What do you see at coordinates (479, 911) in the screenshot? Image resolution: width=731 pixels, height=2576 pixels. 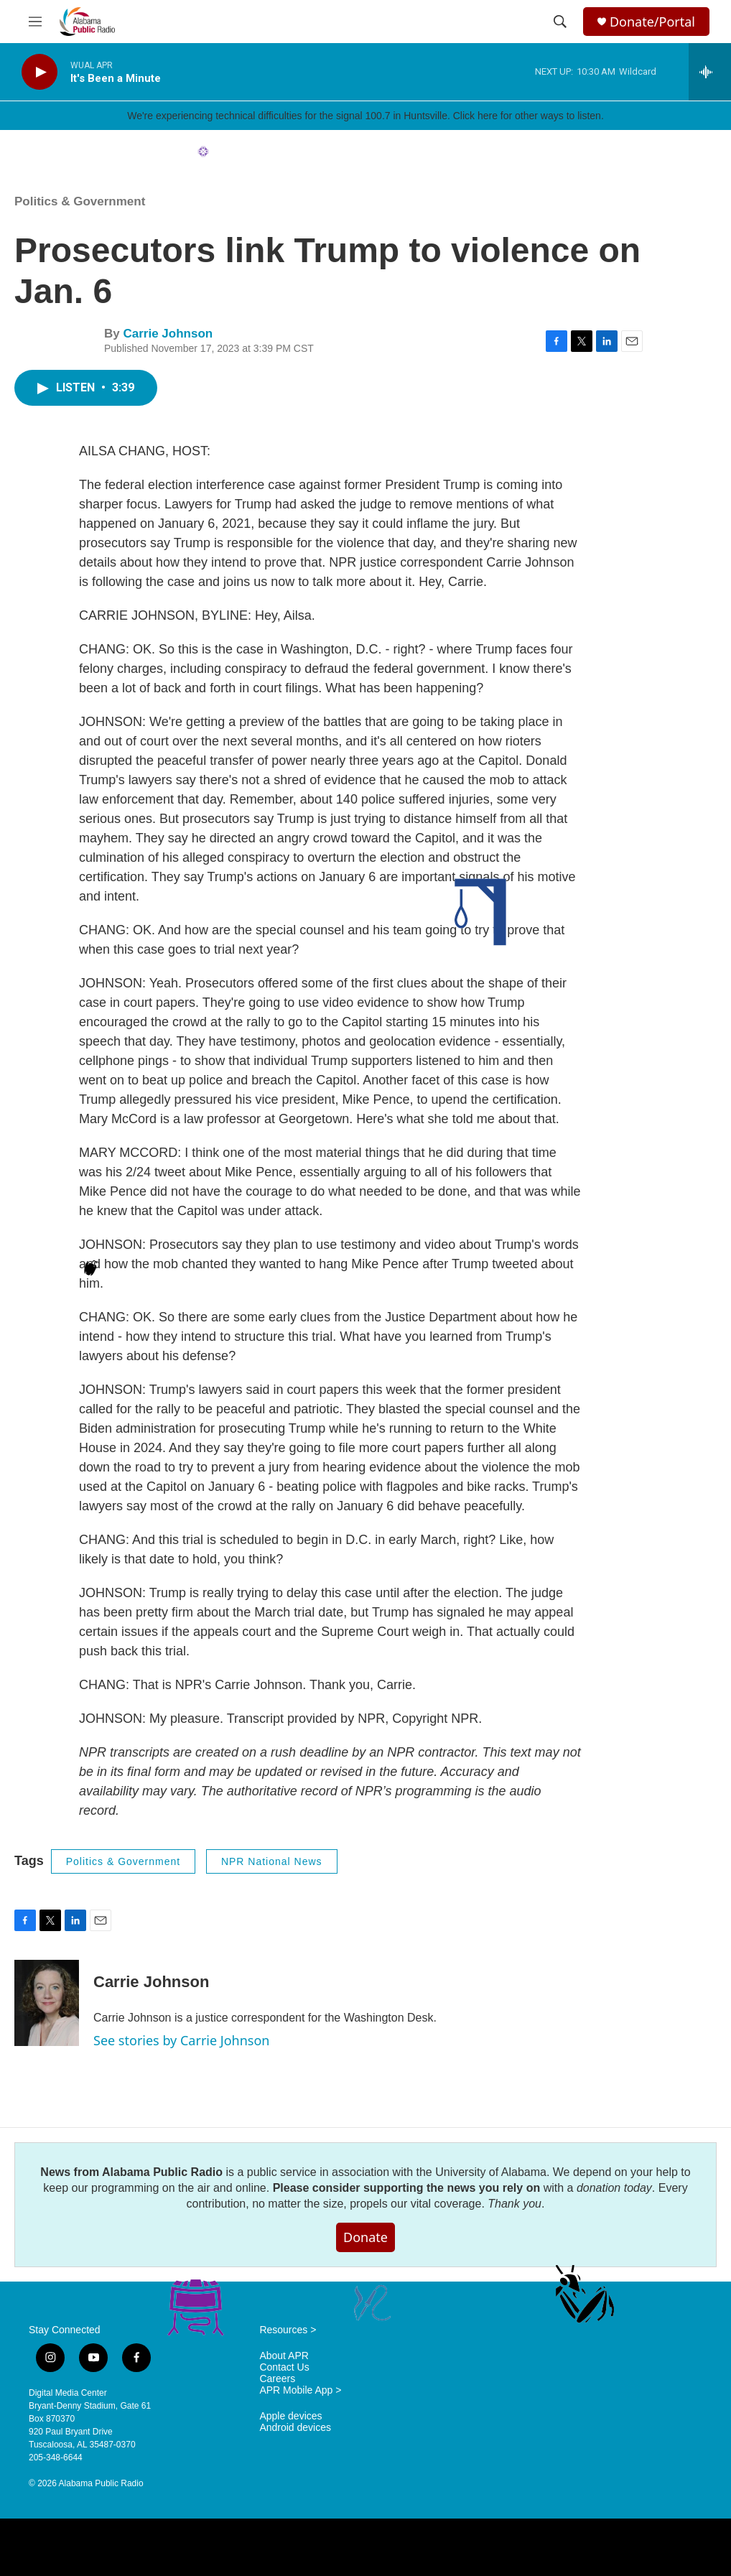 I see `hangman game or word guessing puzzle` at bounding box center [479, 911].